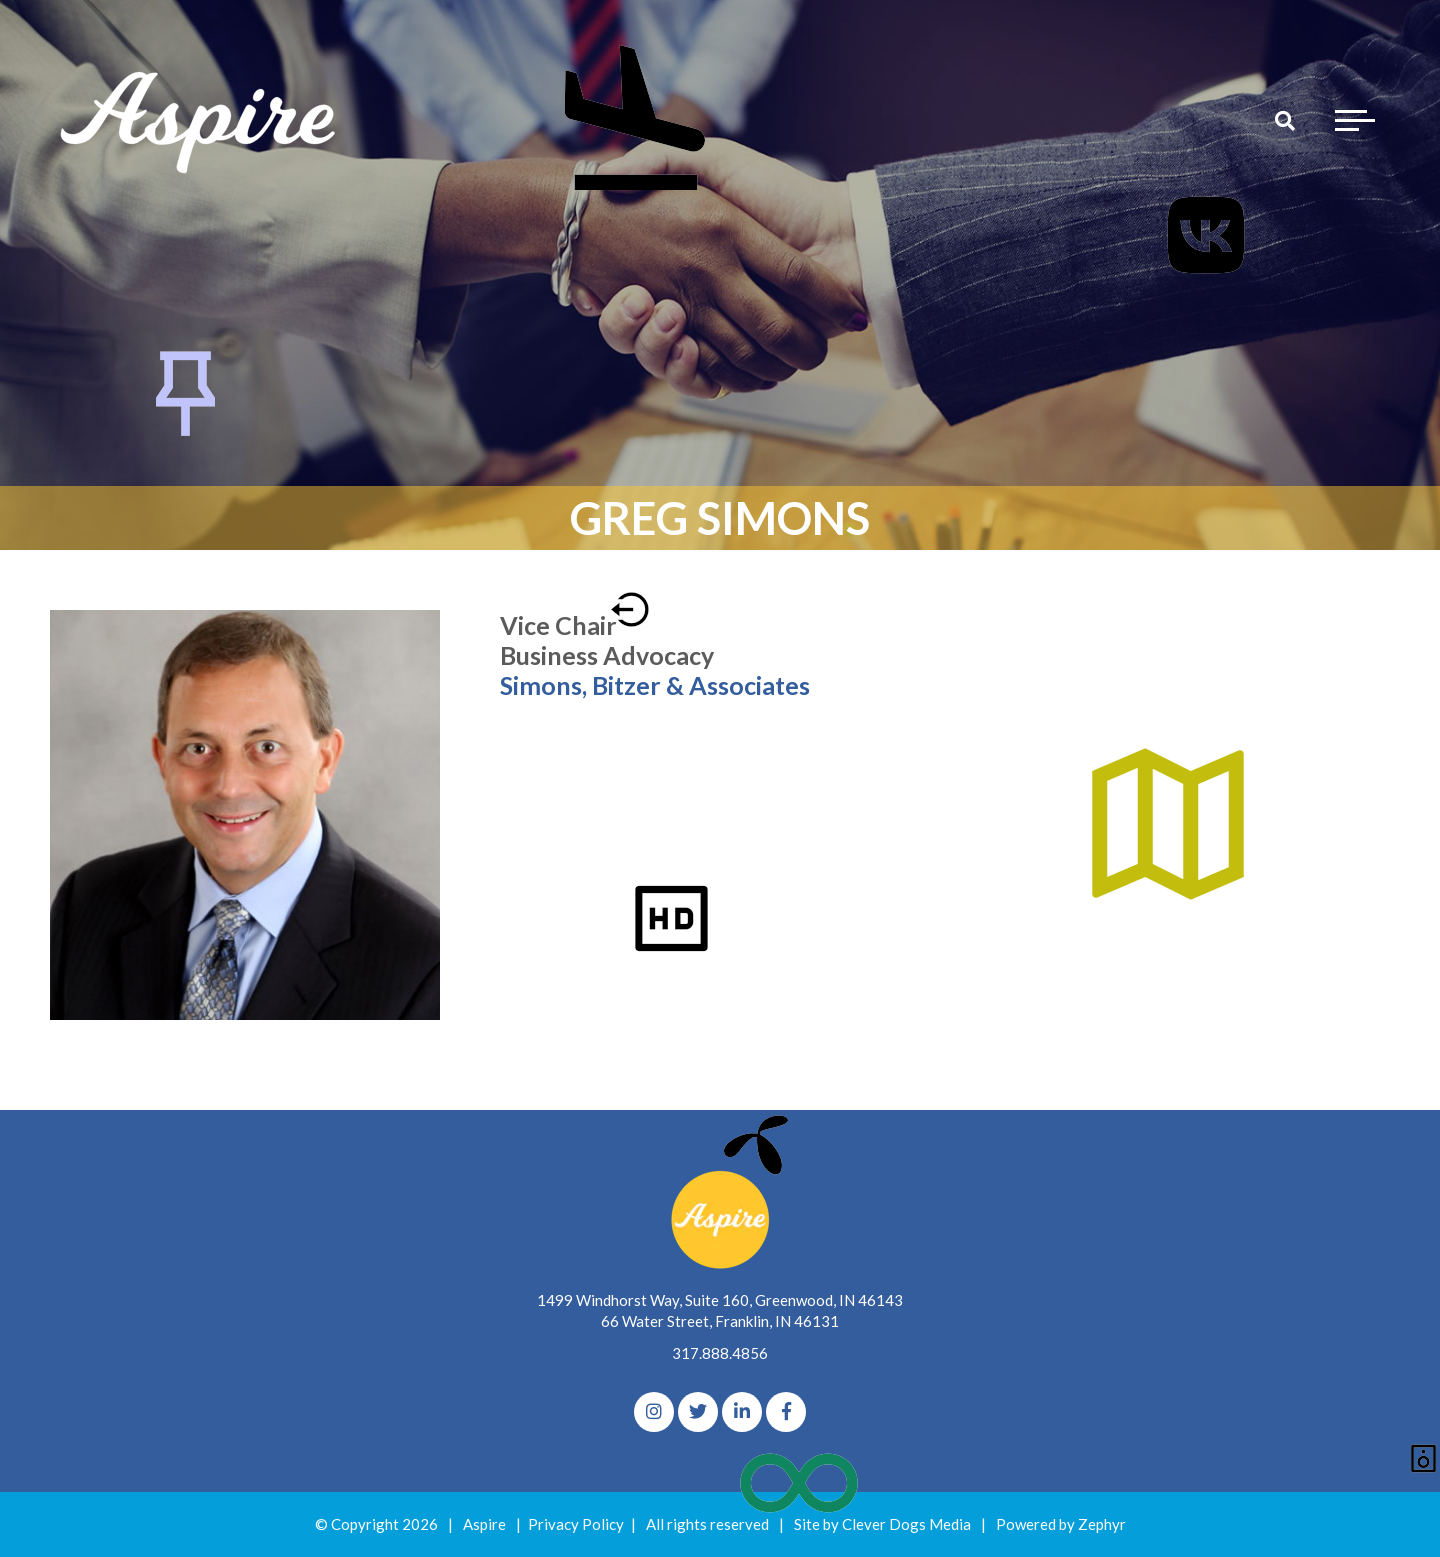 The image size is (1440, 1557). Describe the element at coordinates (671, 918) in the screenshot. I see `indicates high-definition video quality is available` at that location.